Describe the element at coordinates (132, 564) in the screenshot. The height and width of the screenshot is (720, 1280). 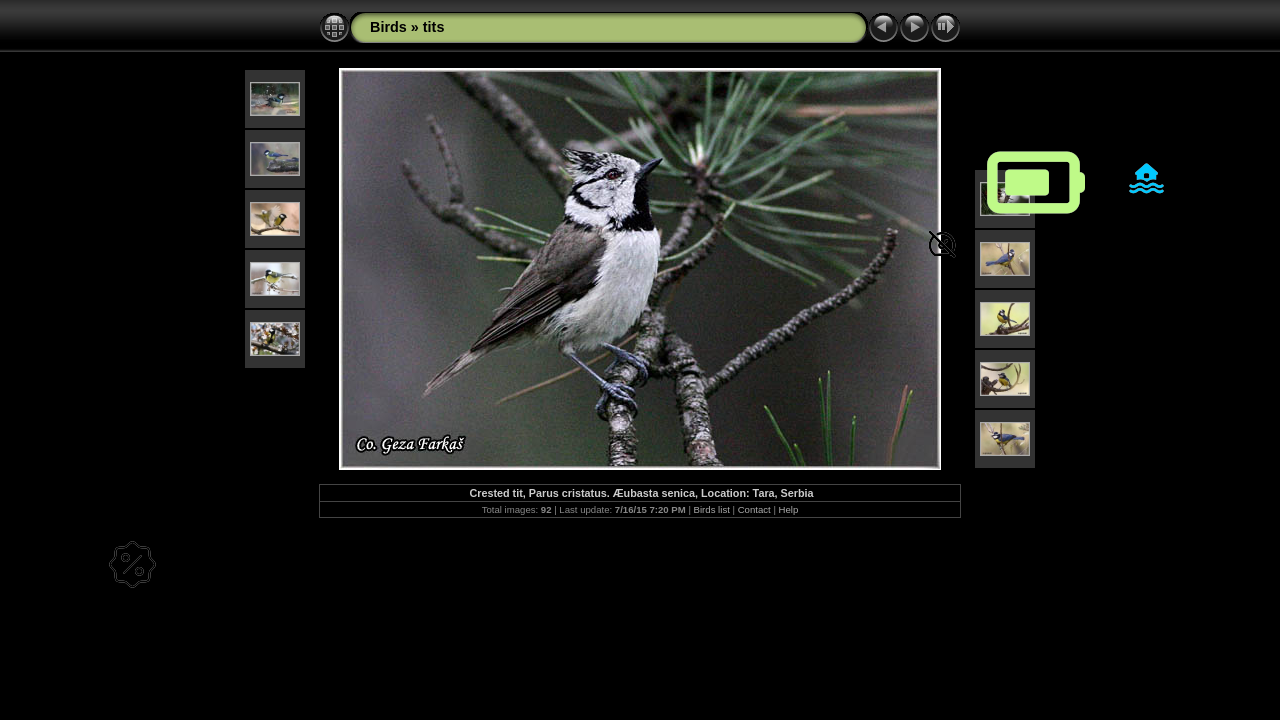
I see `view available discounts or promotions` at that location.